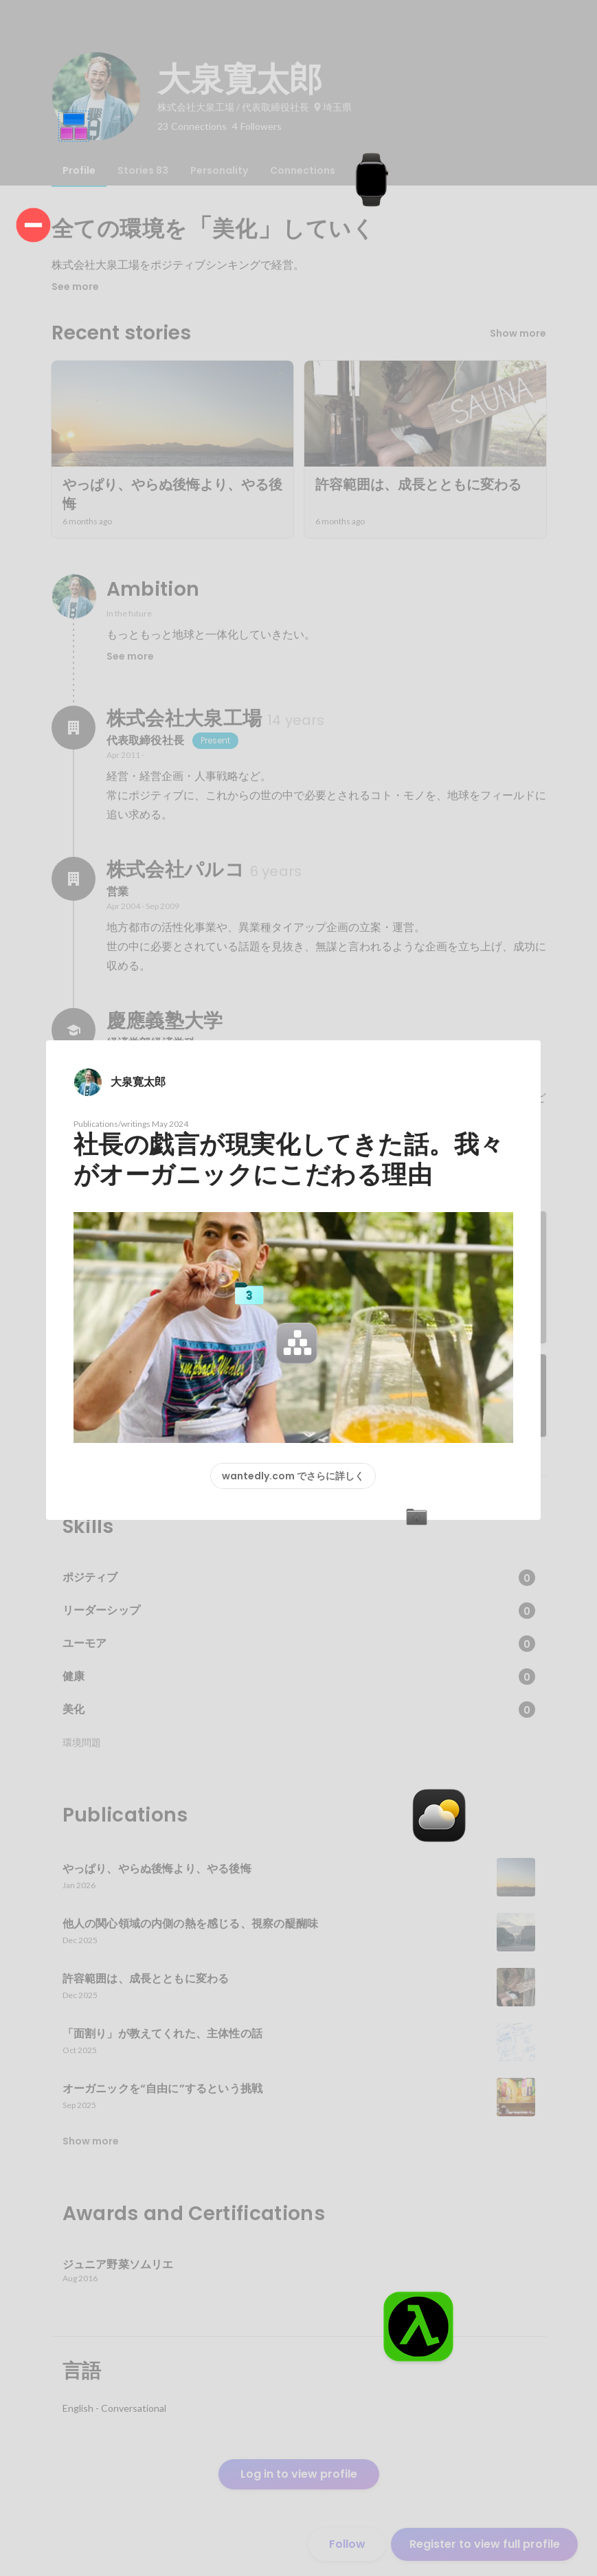 The image size is (597, 2576). Describe the element at coordinates (418, 2327) in the screenshot. I see `launch half-life: opposing force game` at that location.